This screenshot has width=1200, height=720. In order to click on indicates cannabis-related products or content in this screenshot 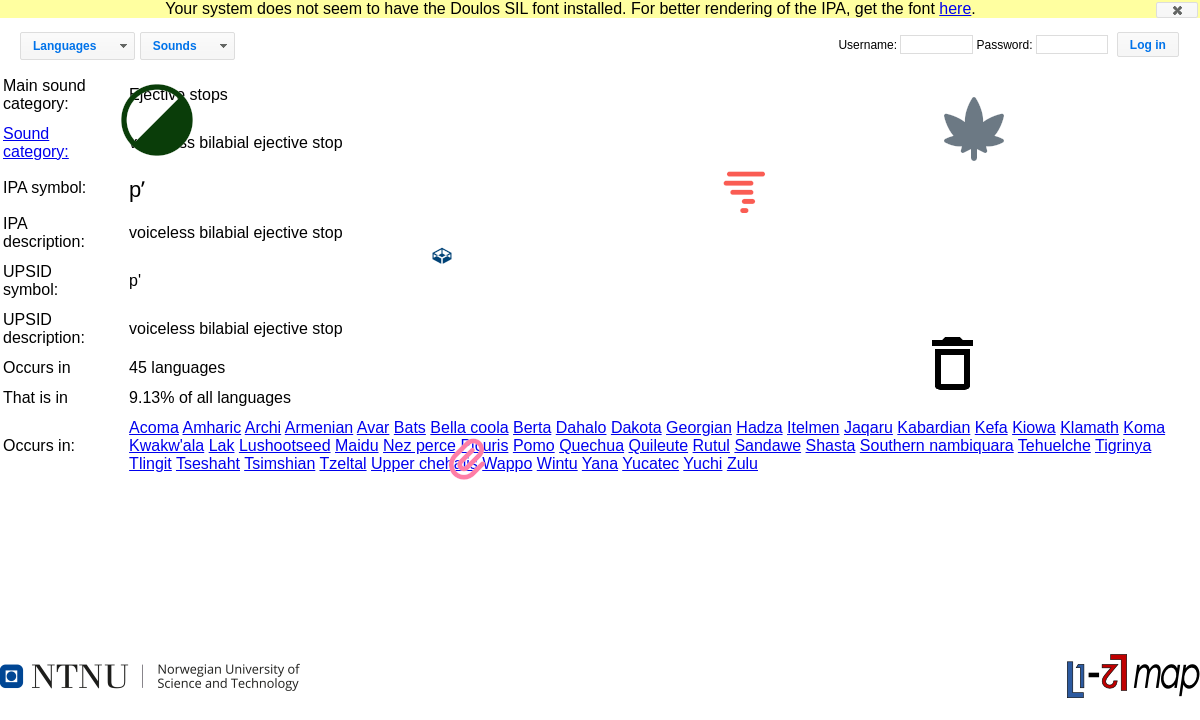, I will do `click(974, 129)`.